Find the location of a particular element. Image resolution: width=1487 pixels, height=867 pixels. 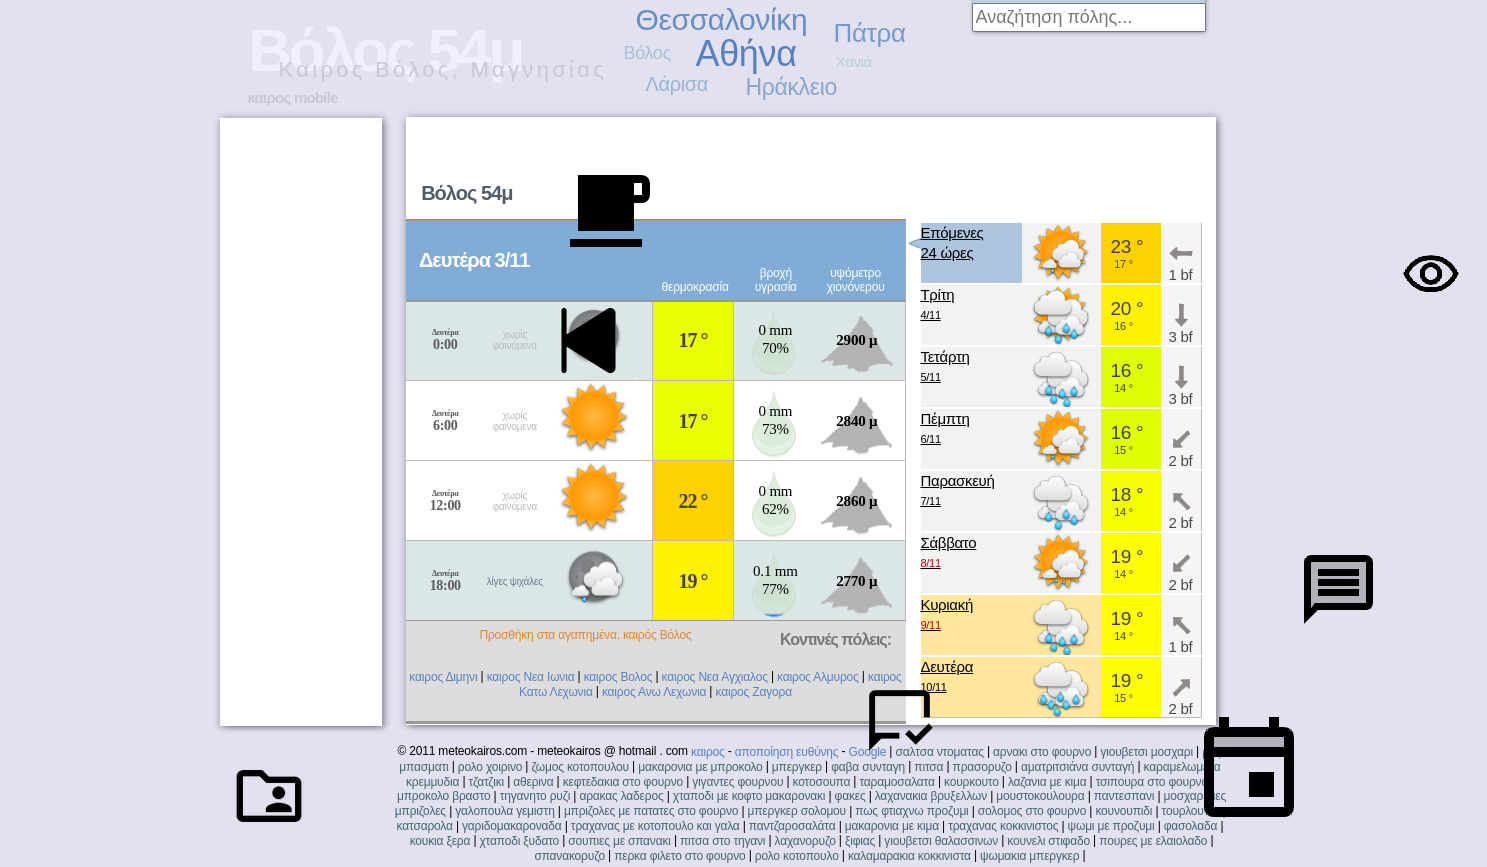

open messaging or chat is located at coordinates (1338, 589).